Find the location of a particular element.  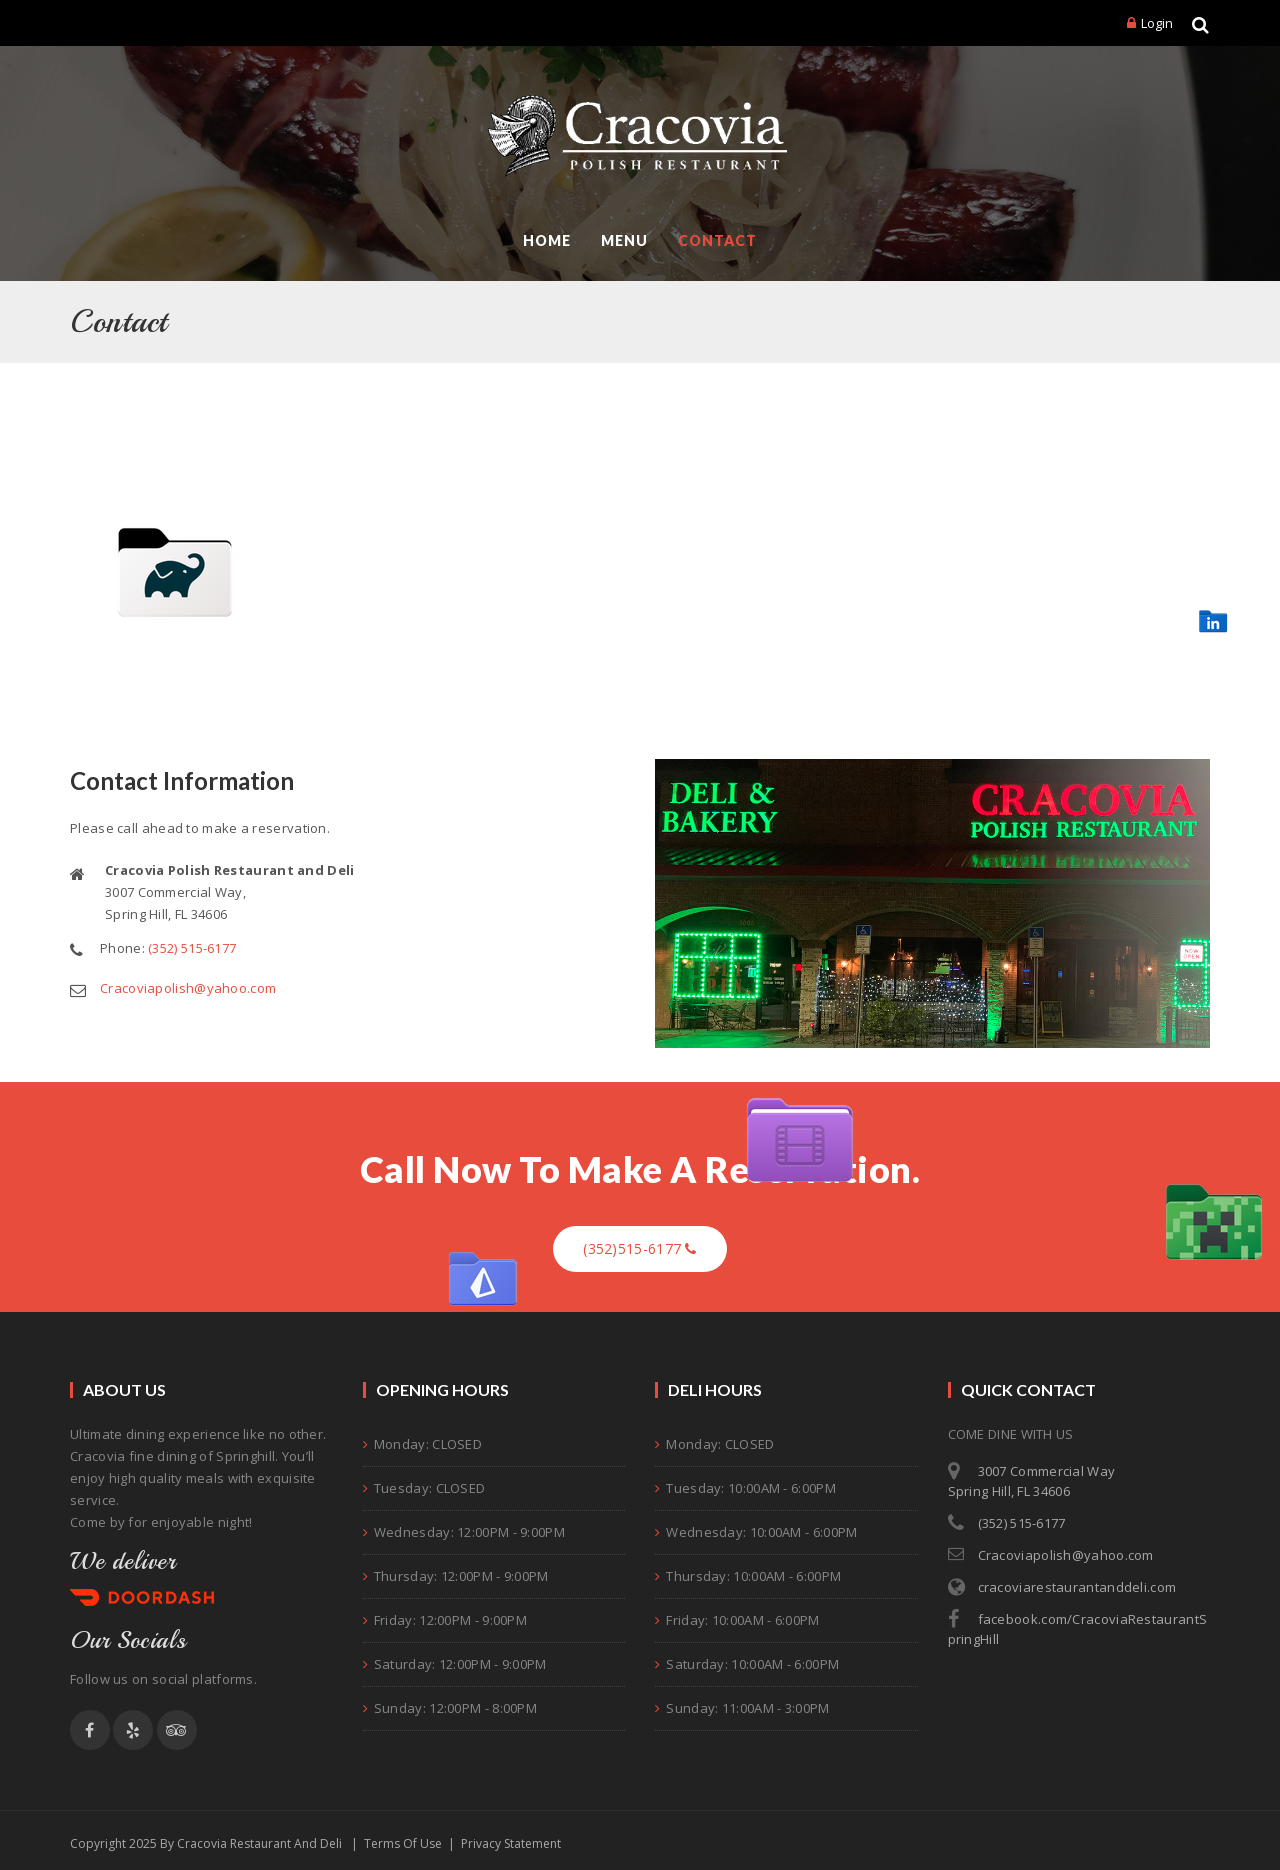

open folder containing Prisma project files is located at coordinates (482, 1280).